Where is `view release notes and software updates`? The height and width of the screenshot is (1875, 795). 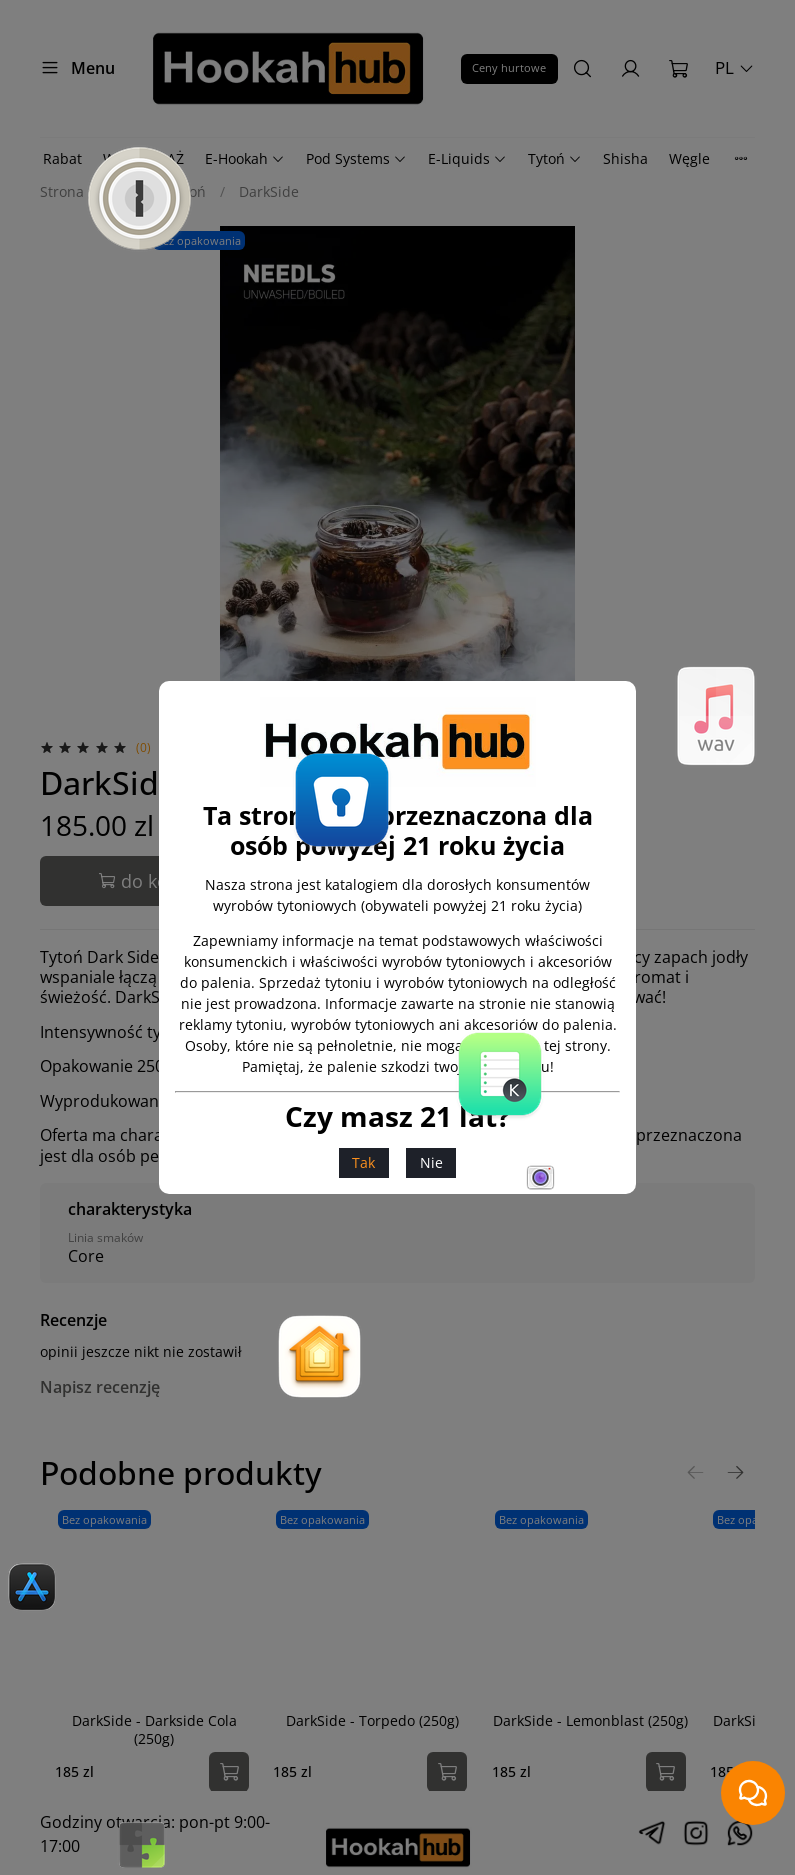 view release notes and software updates is located at coordinates (500, 1074).